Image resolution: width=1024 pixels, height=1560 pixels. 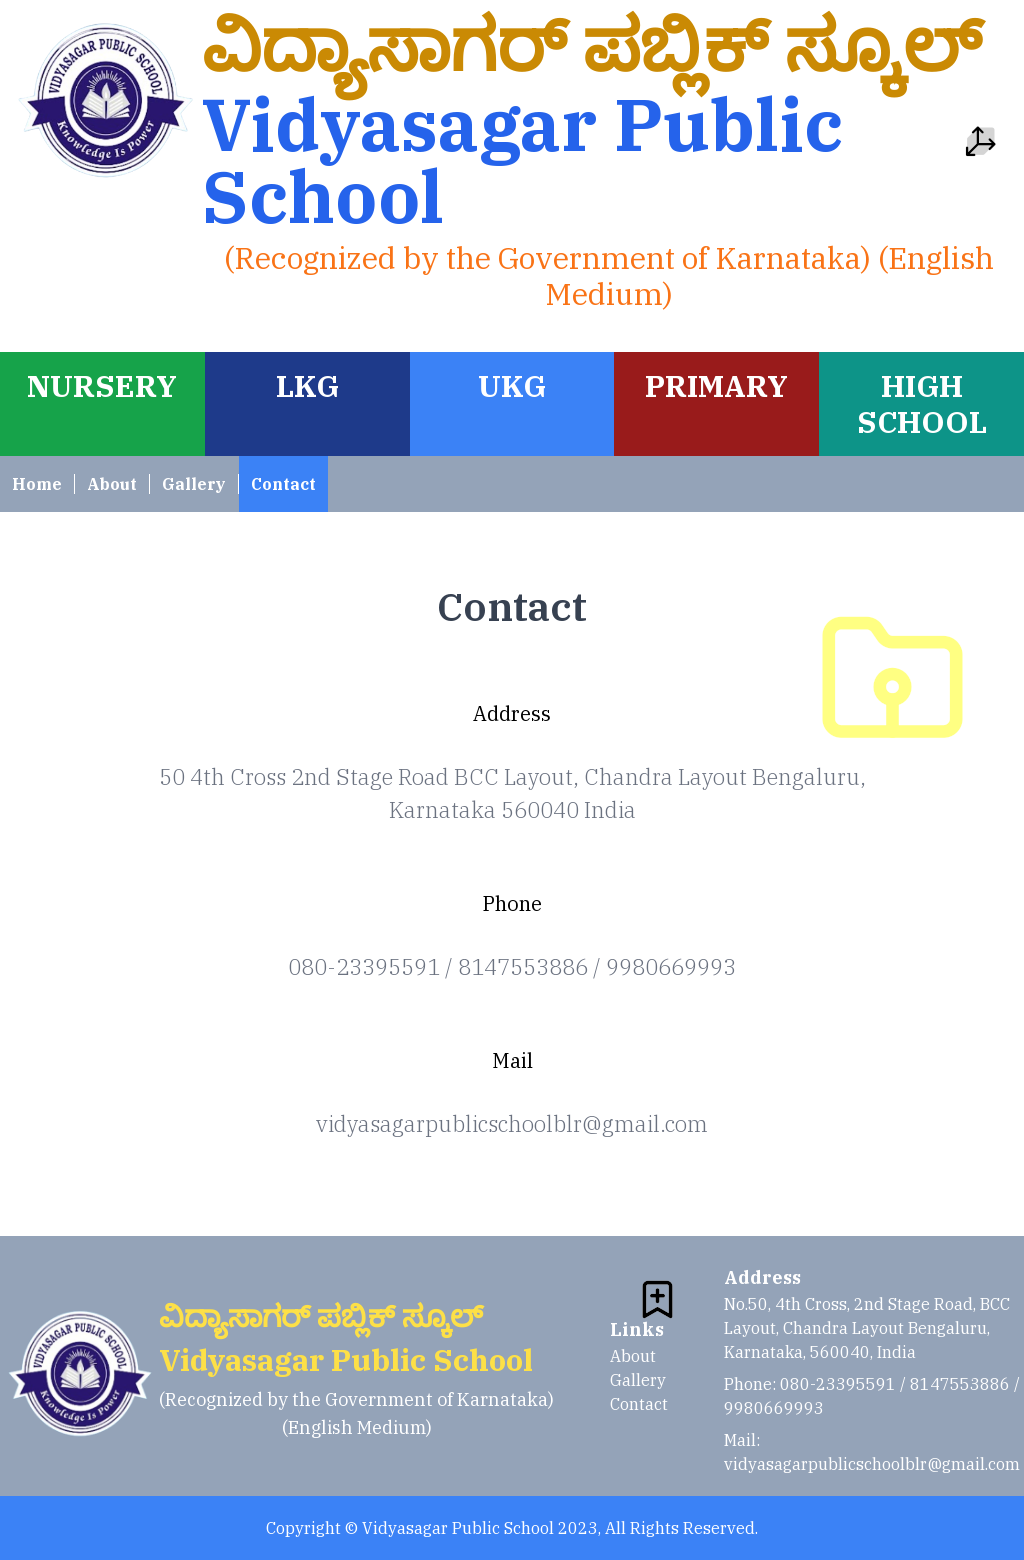 What do you see at coordinates (979, 143) in the screenshot?
I see `access 3D vector or coordinate tools` at bounding box center [979, 143].